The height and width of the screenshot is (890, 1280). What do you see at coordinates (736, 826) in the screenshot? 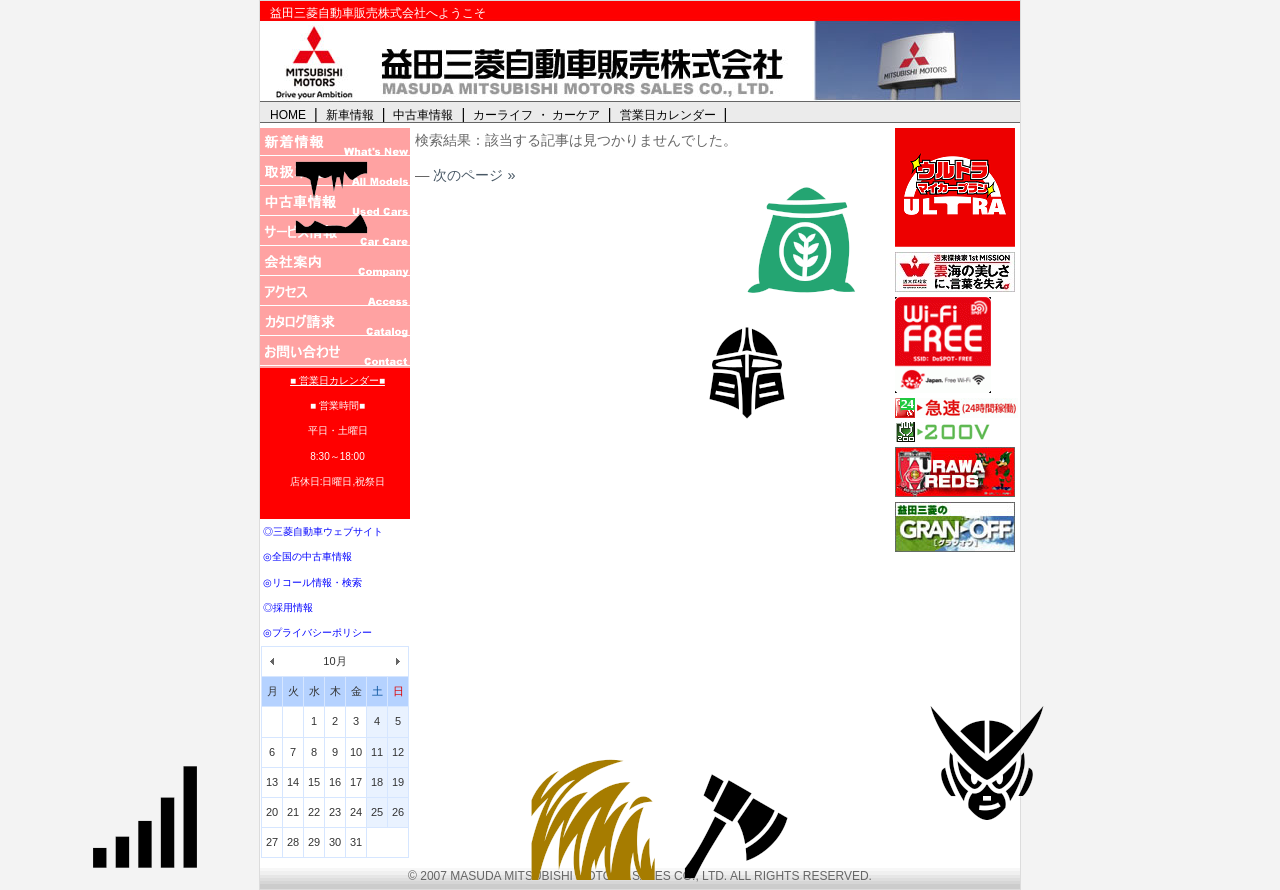
I see `fire axe tool or weapon in a game inventory` at bounding box center [736, 826].